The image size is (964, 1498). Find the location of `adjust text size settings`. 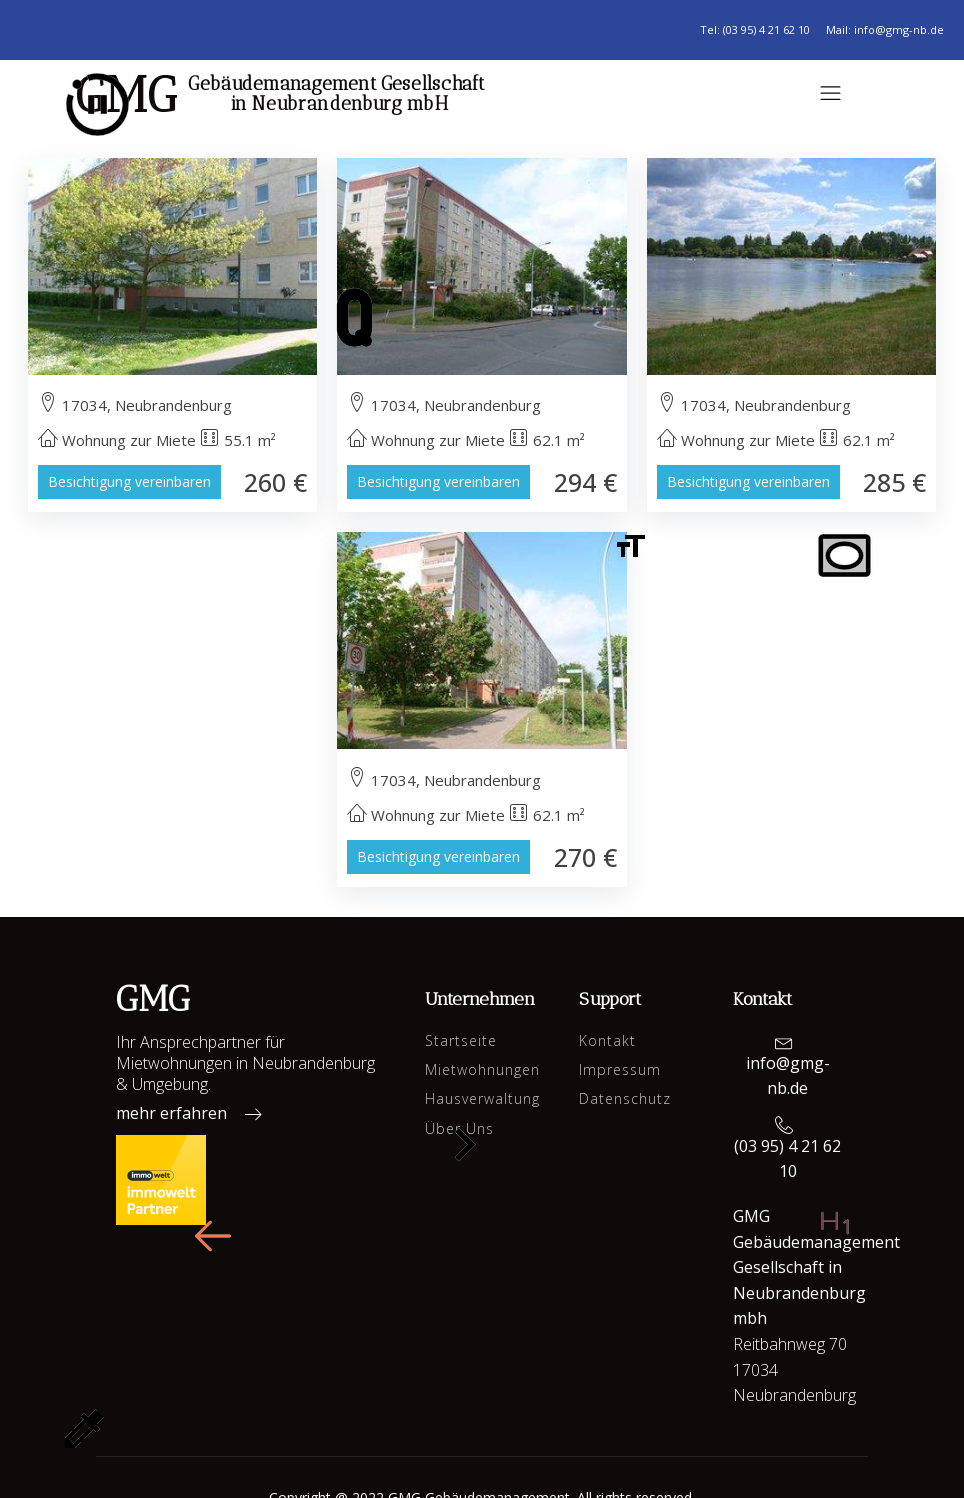

adjust text size settings is located at coordinates (630, 547).